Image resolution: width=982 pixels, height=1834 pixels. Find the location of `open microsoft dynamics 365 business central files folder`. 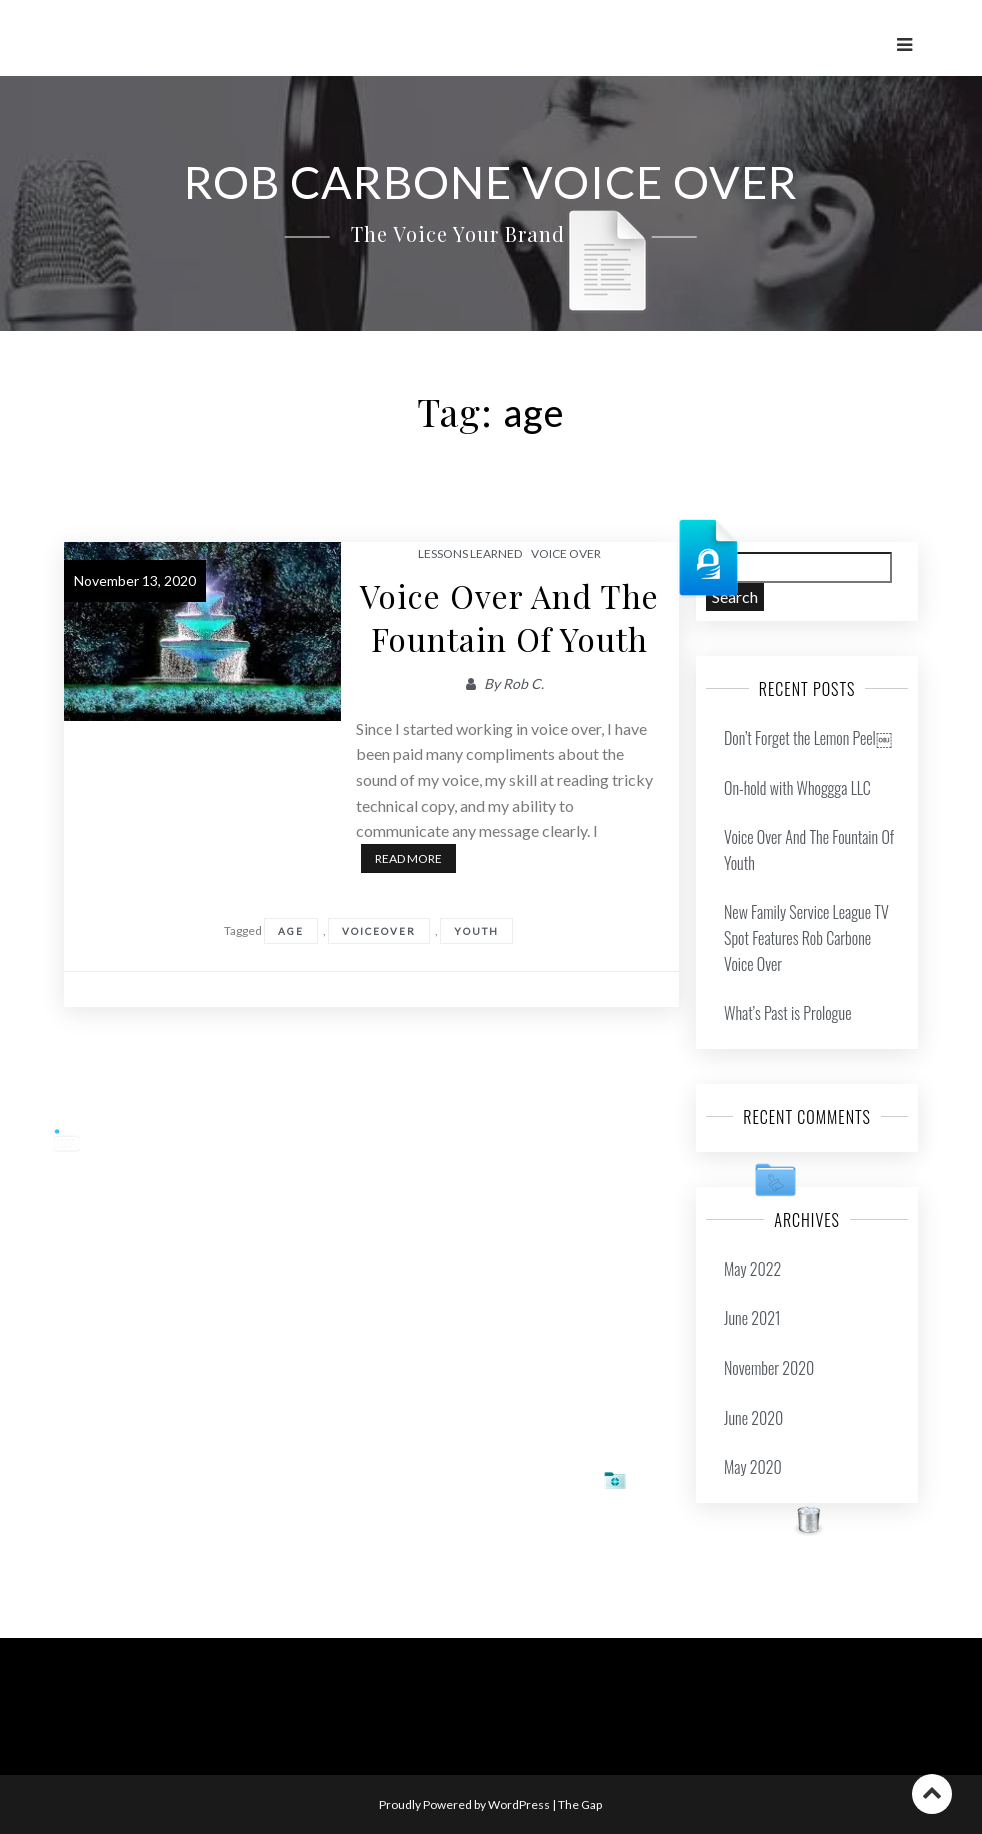

open microsoft dynamics 365 business central files folder is located at coordinates (615, 1481).